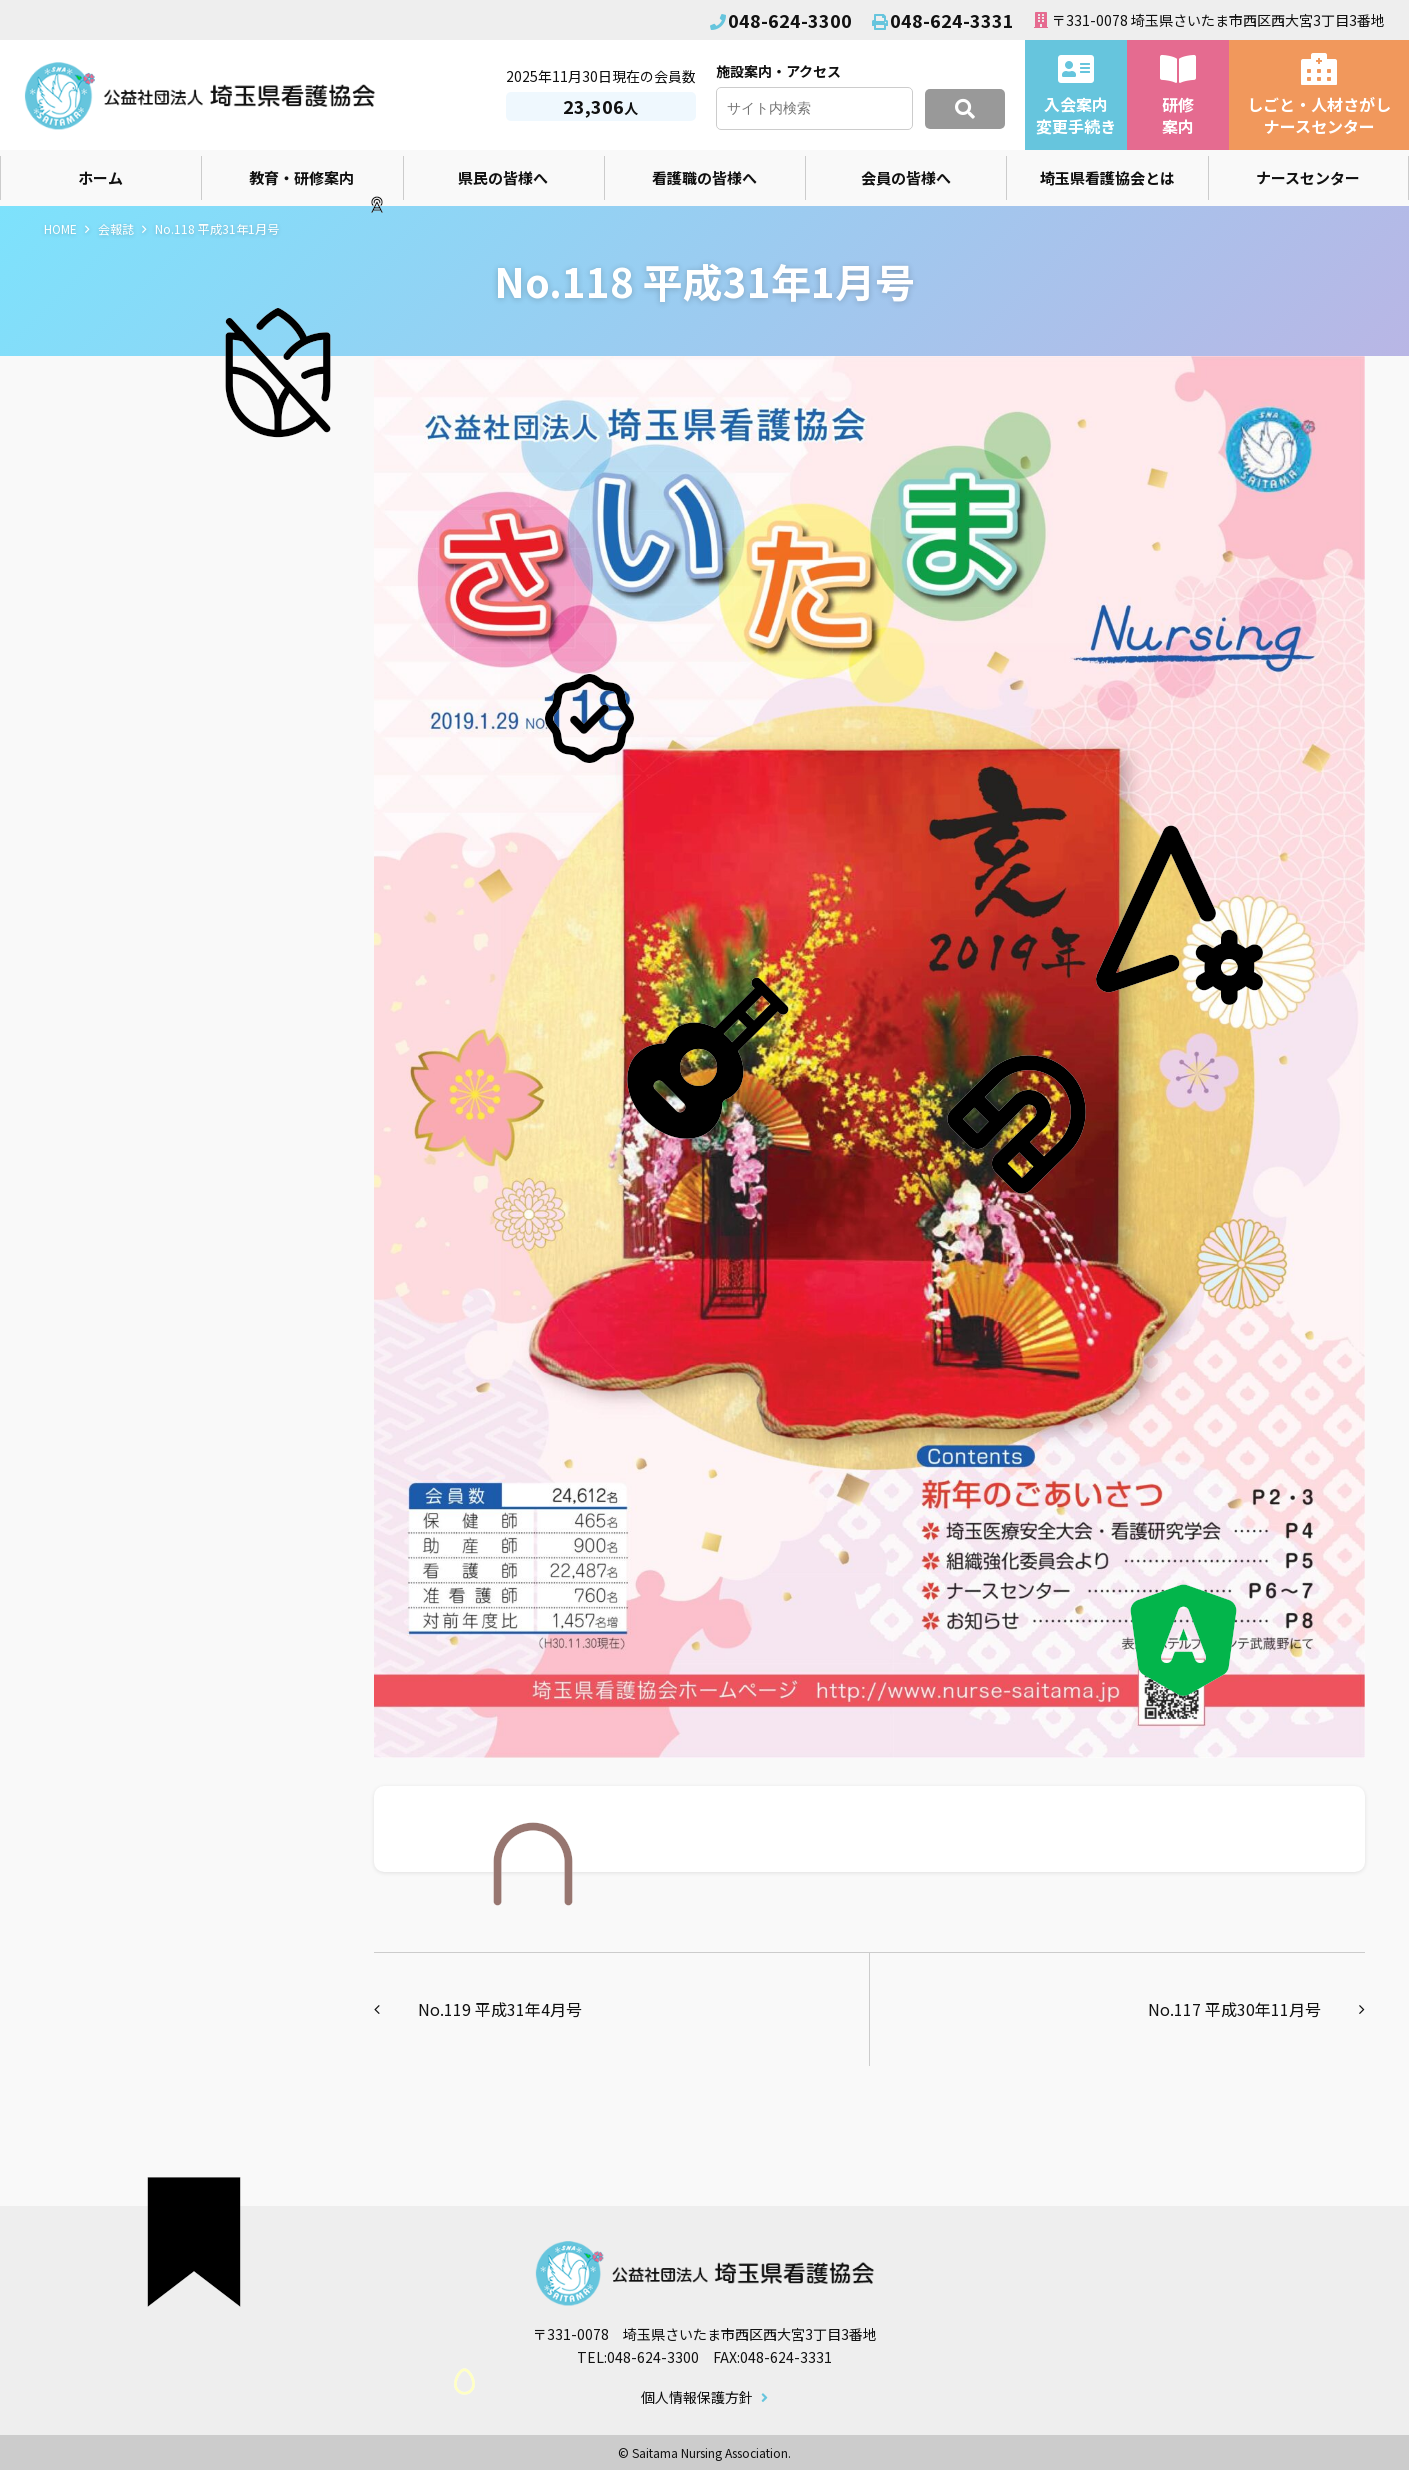 Image resolution: width=1409 pixels, height=2470 pixels. What do you see at coordinates (194, 2242) in the screenshot?
I see `save this item for later` at bounding box center [194, 2242].